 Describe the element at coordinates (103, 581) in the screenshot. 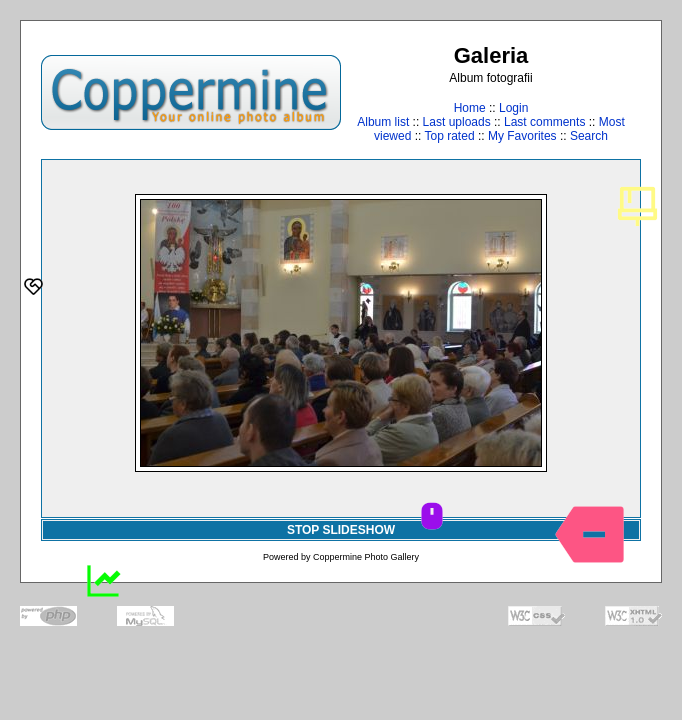

I see `view analytics and performance trends` at that location.